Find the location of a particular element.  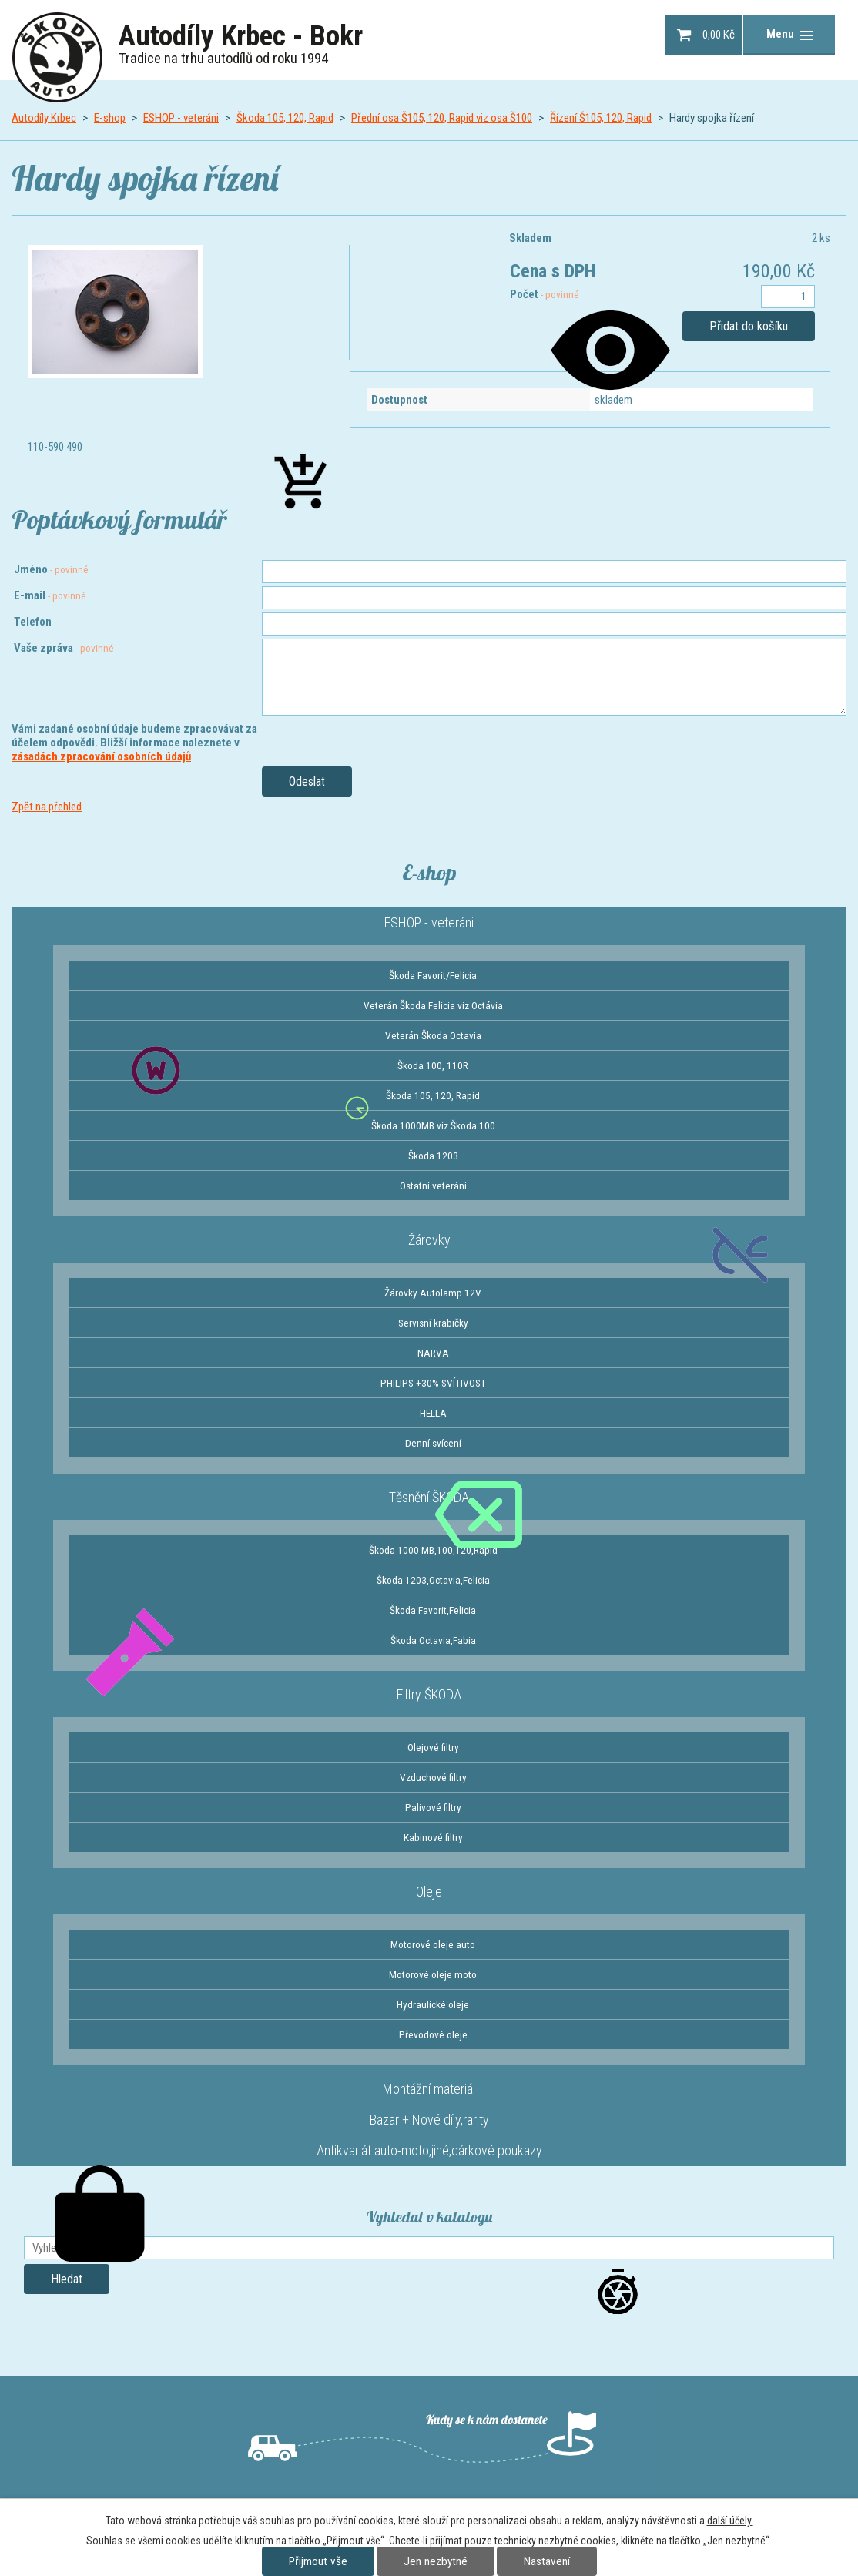

indicates west direction on a map is located at coordinates (156, 1070).